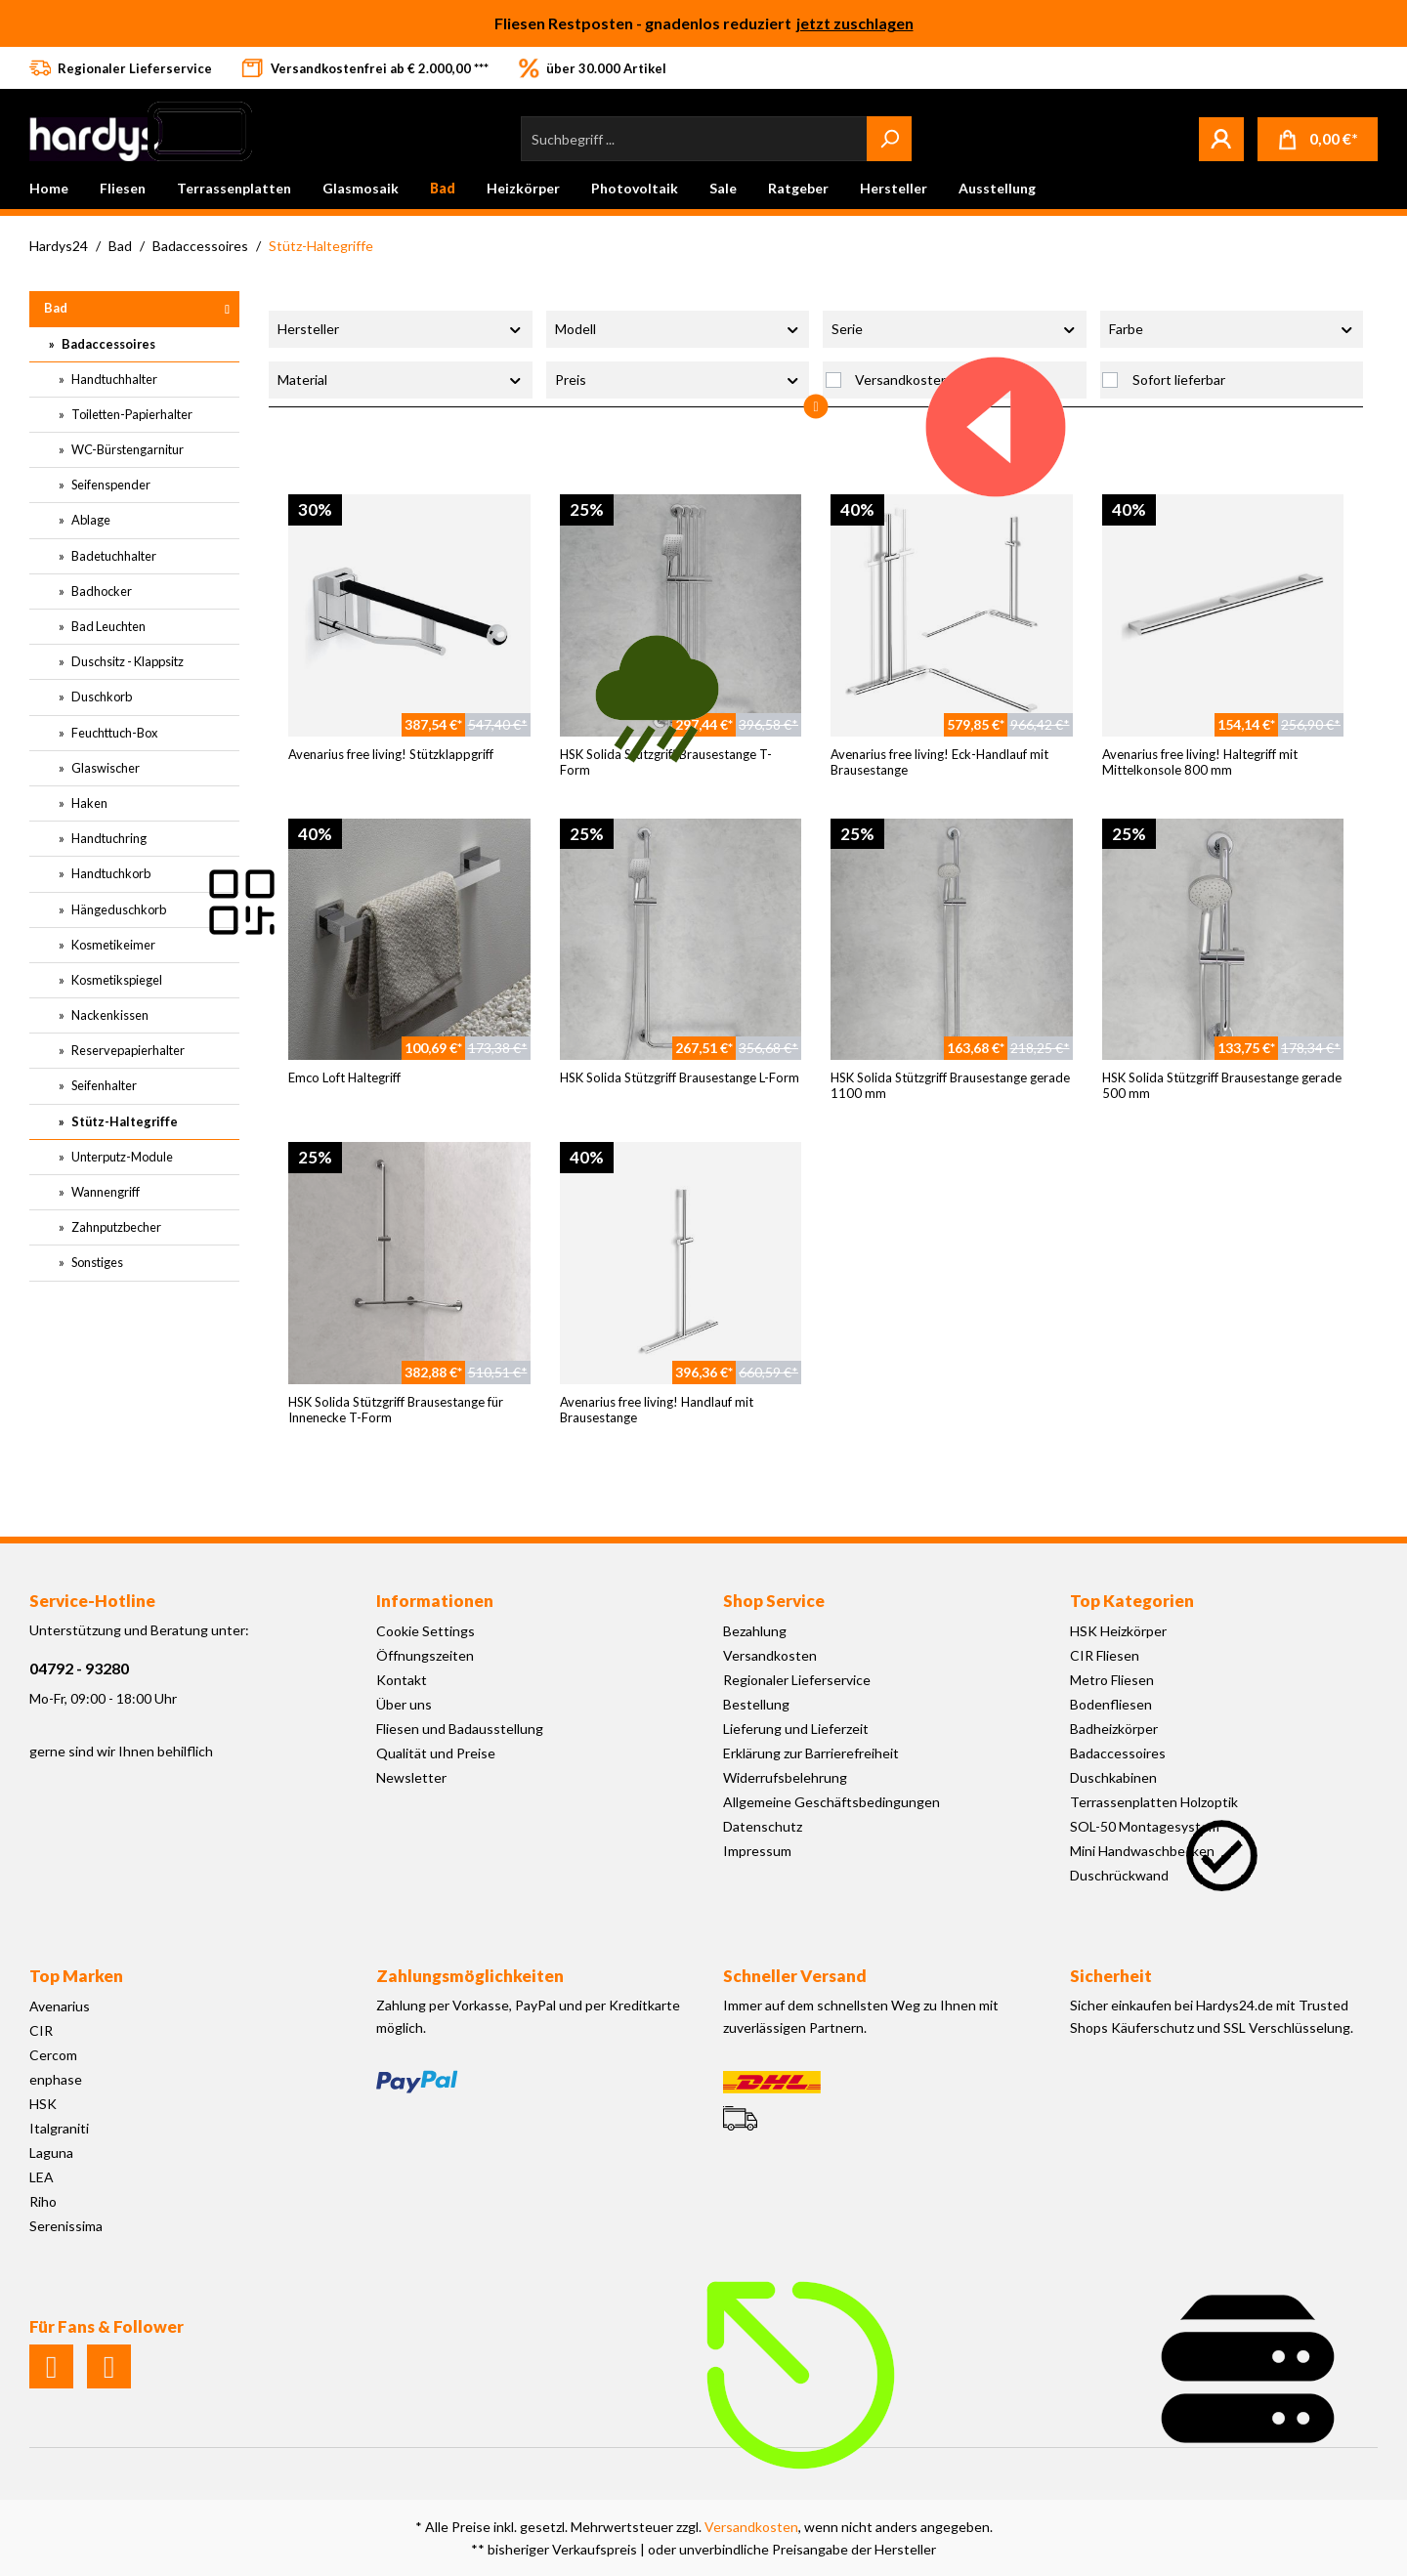  Describe the element at coordinates (241, 902) in the screenshot. I see `scan a qr code` at that location.